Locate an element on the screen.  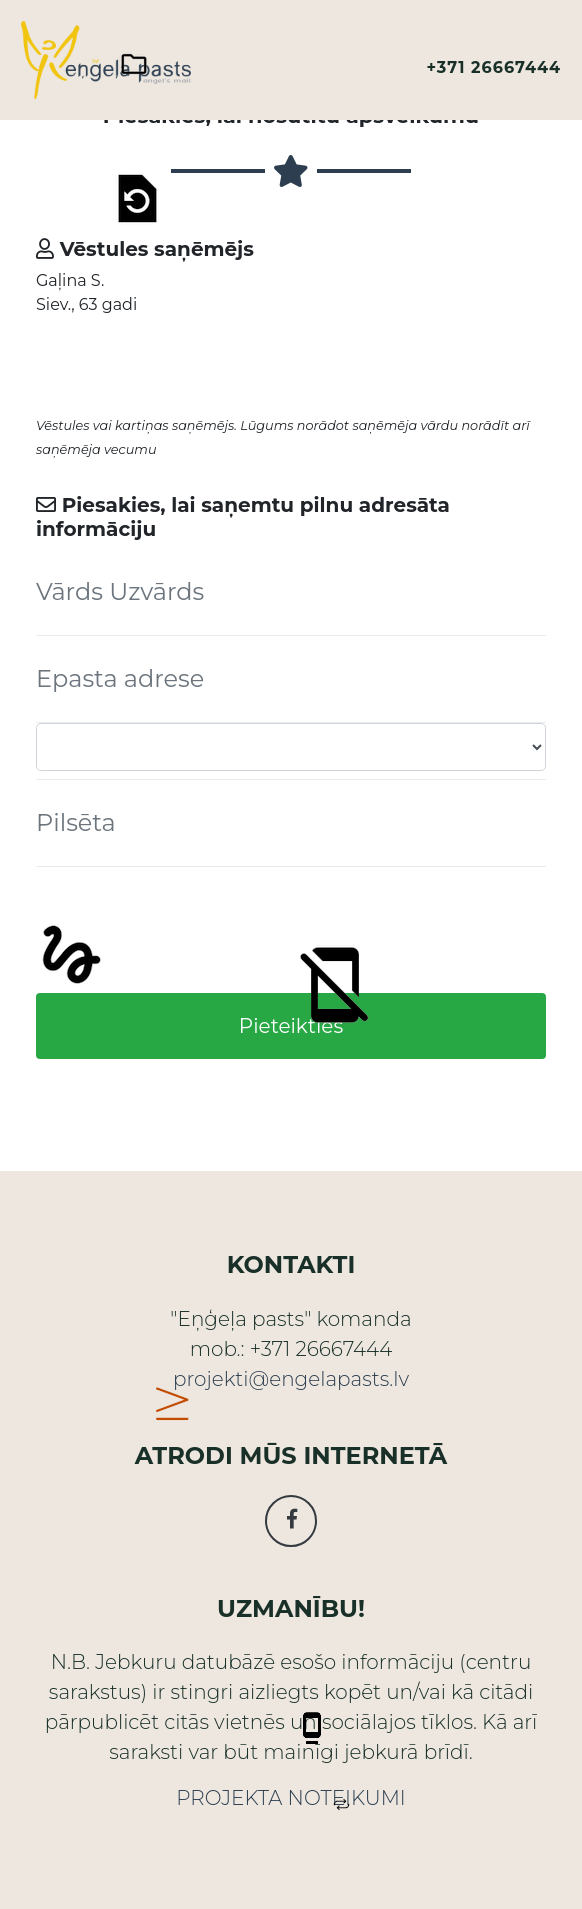
access a folder to view its contents is located at coordinates (134, 64).